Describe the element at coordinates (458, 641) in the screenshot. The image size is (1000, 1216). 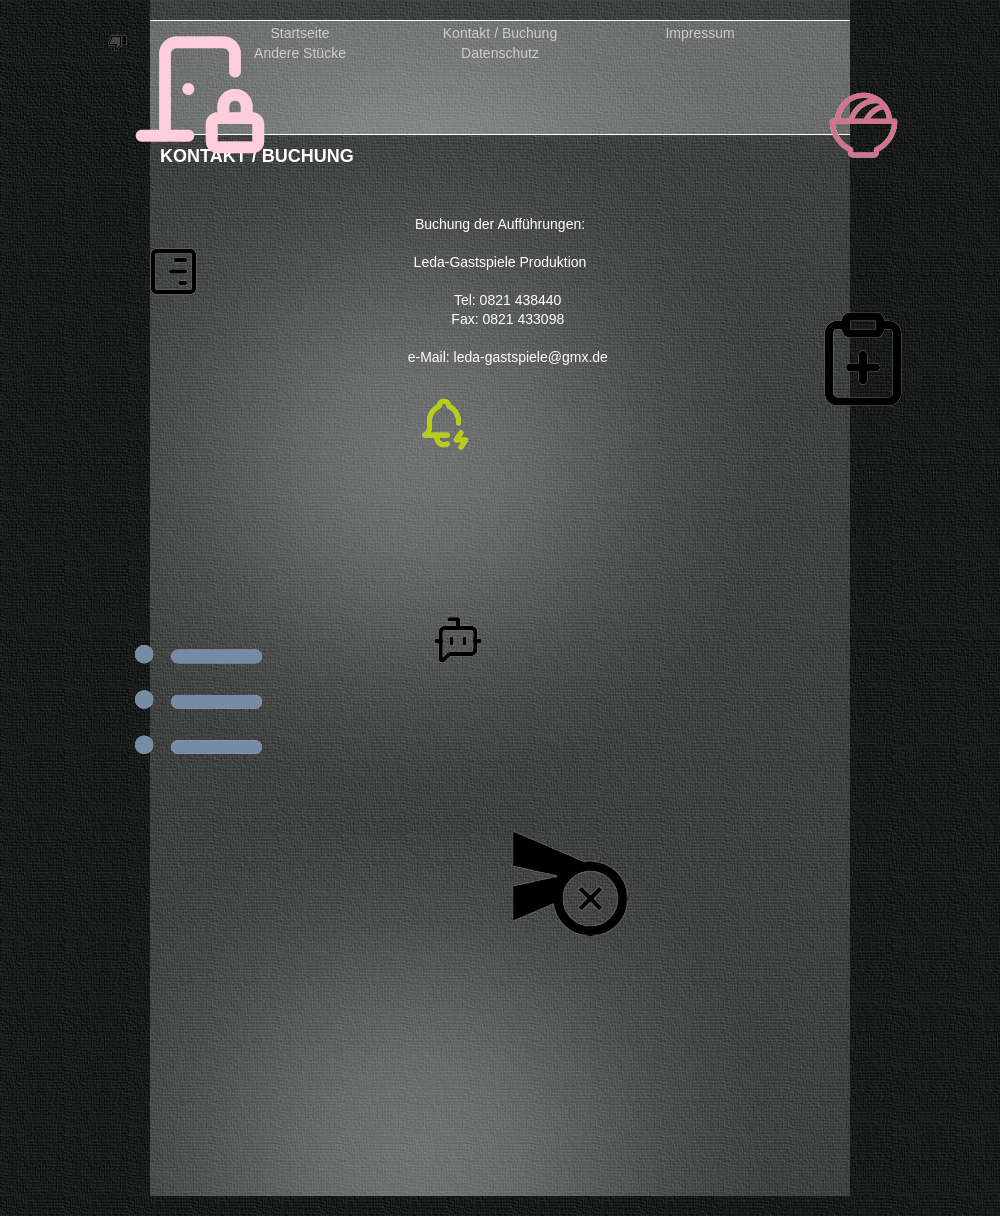
I see `open chat with AI assistant` at that location.